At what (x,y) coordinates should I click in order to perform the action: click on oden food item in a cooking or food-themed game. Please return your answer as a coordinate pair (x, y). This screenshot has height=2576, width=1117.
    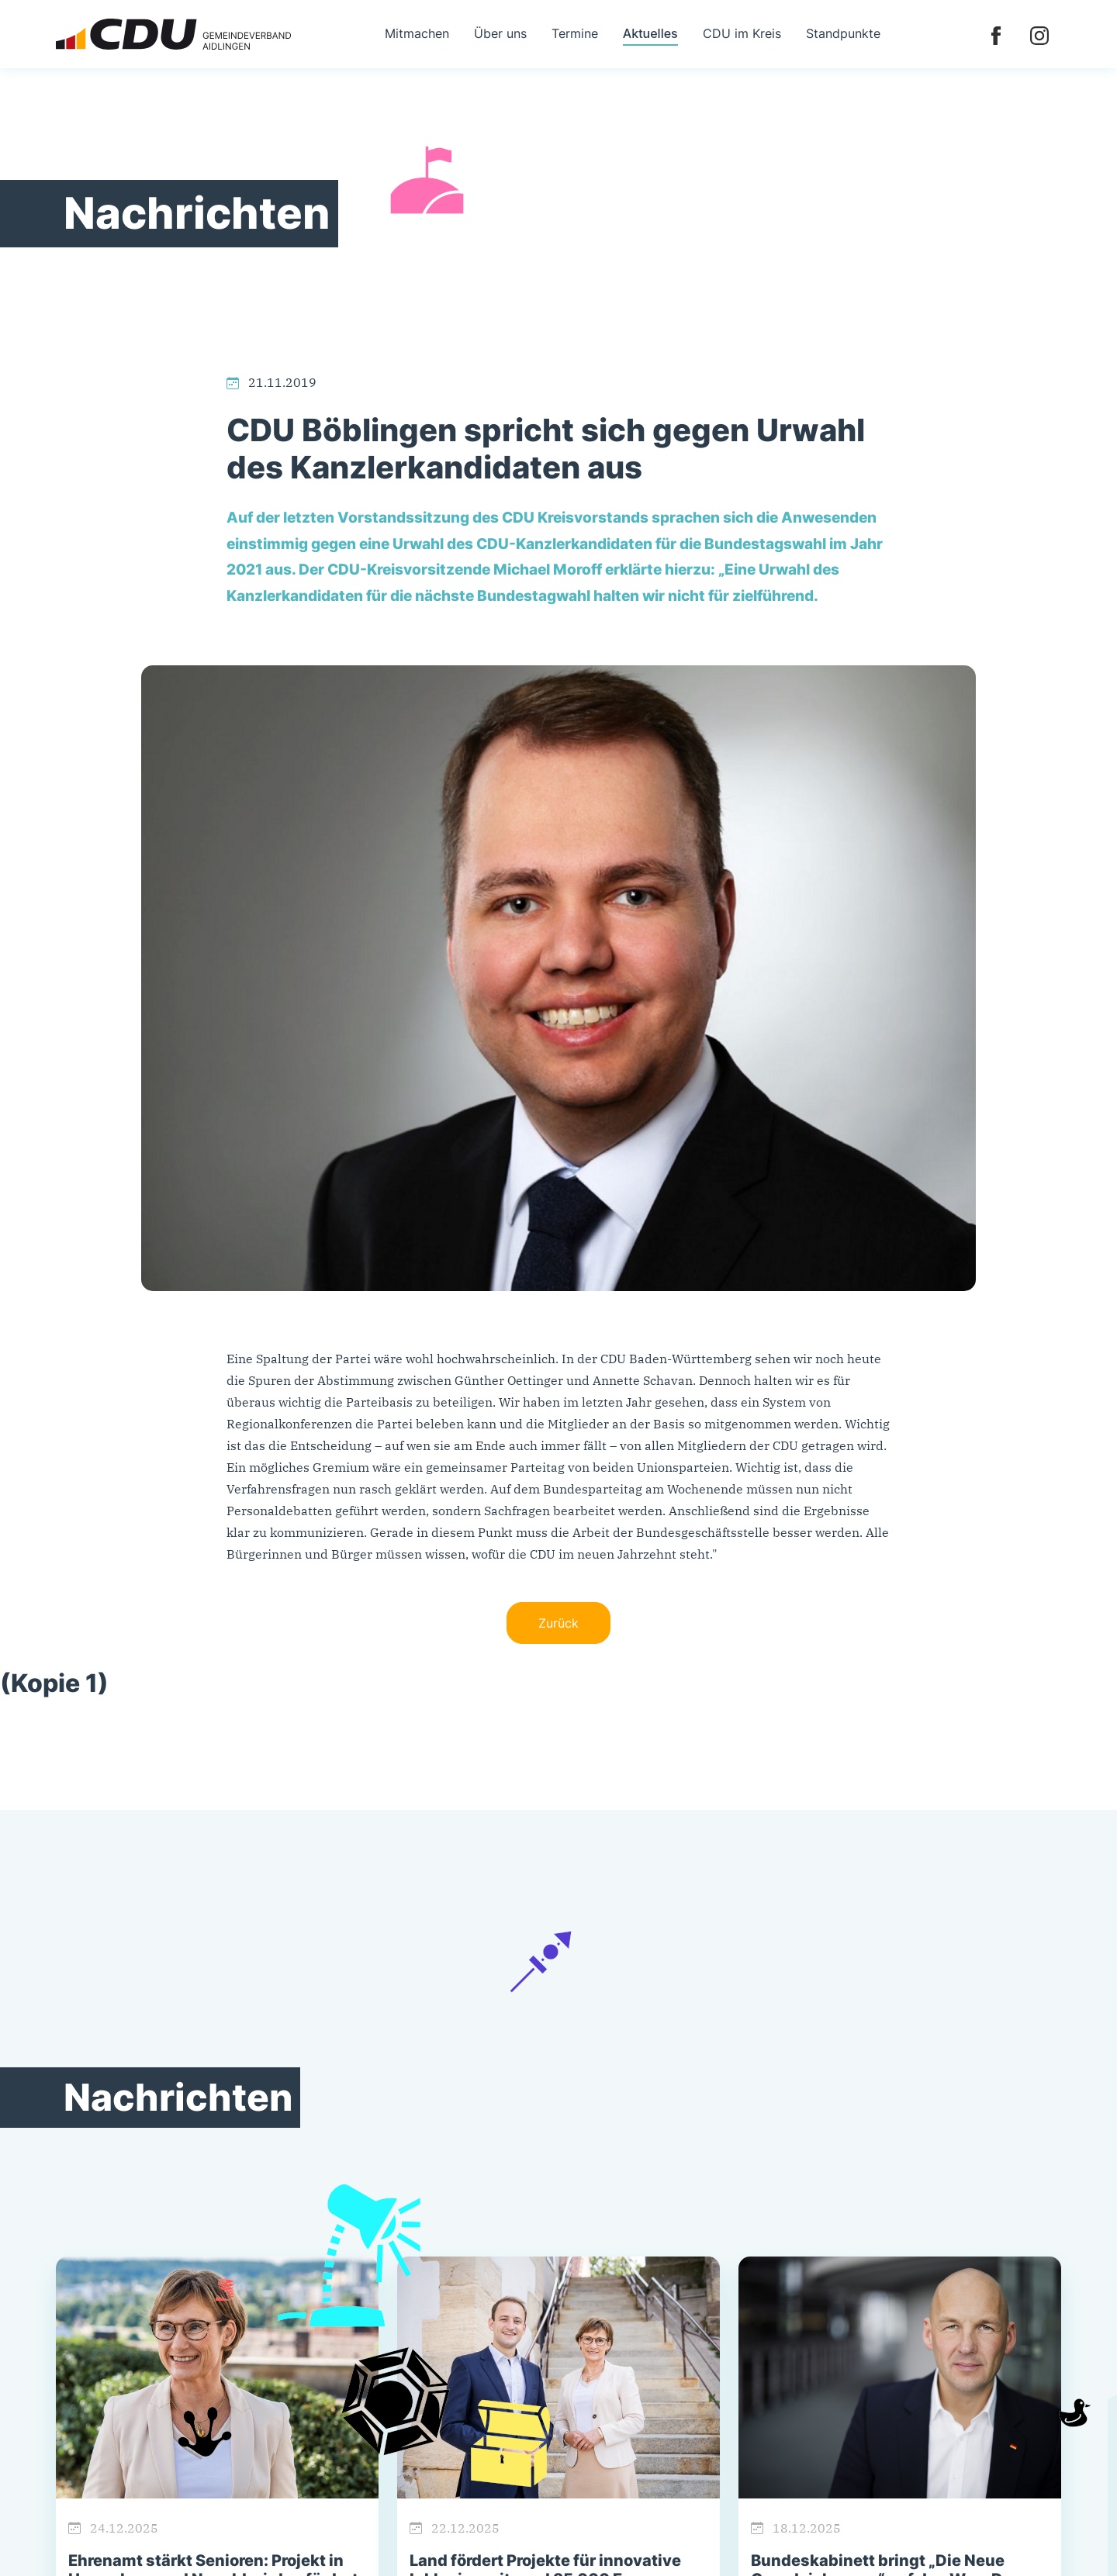
    Looking at the image, I should click on (541, 1962).